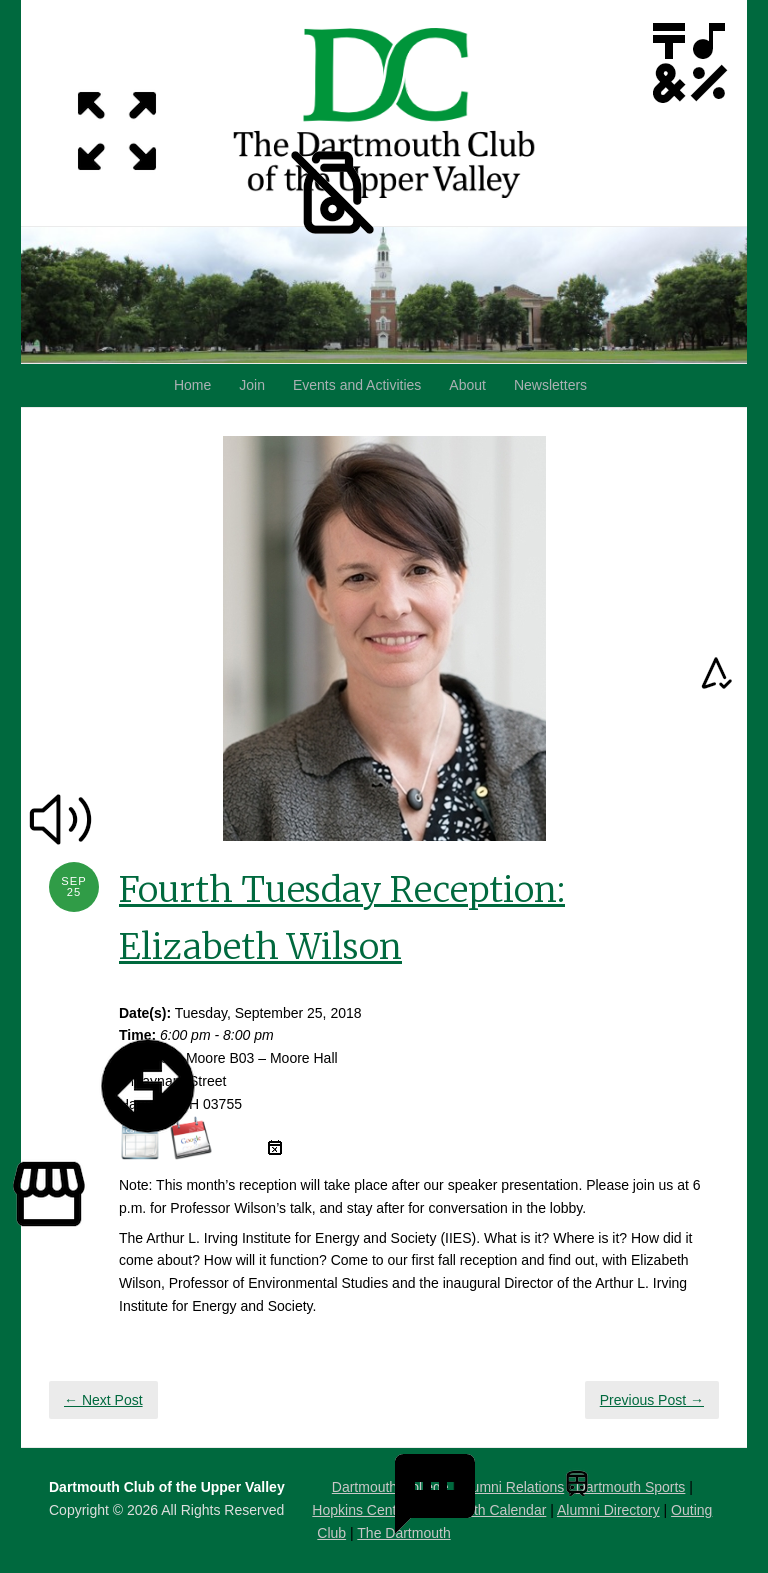  I want to click on open text messages, so click(435, 1494).